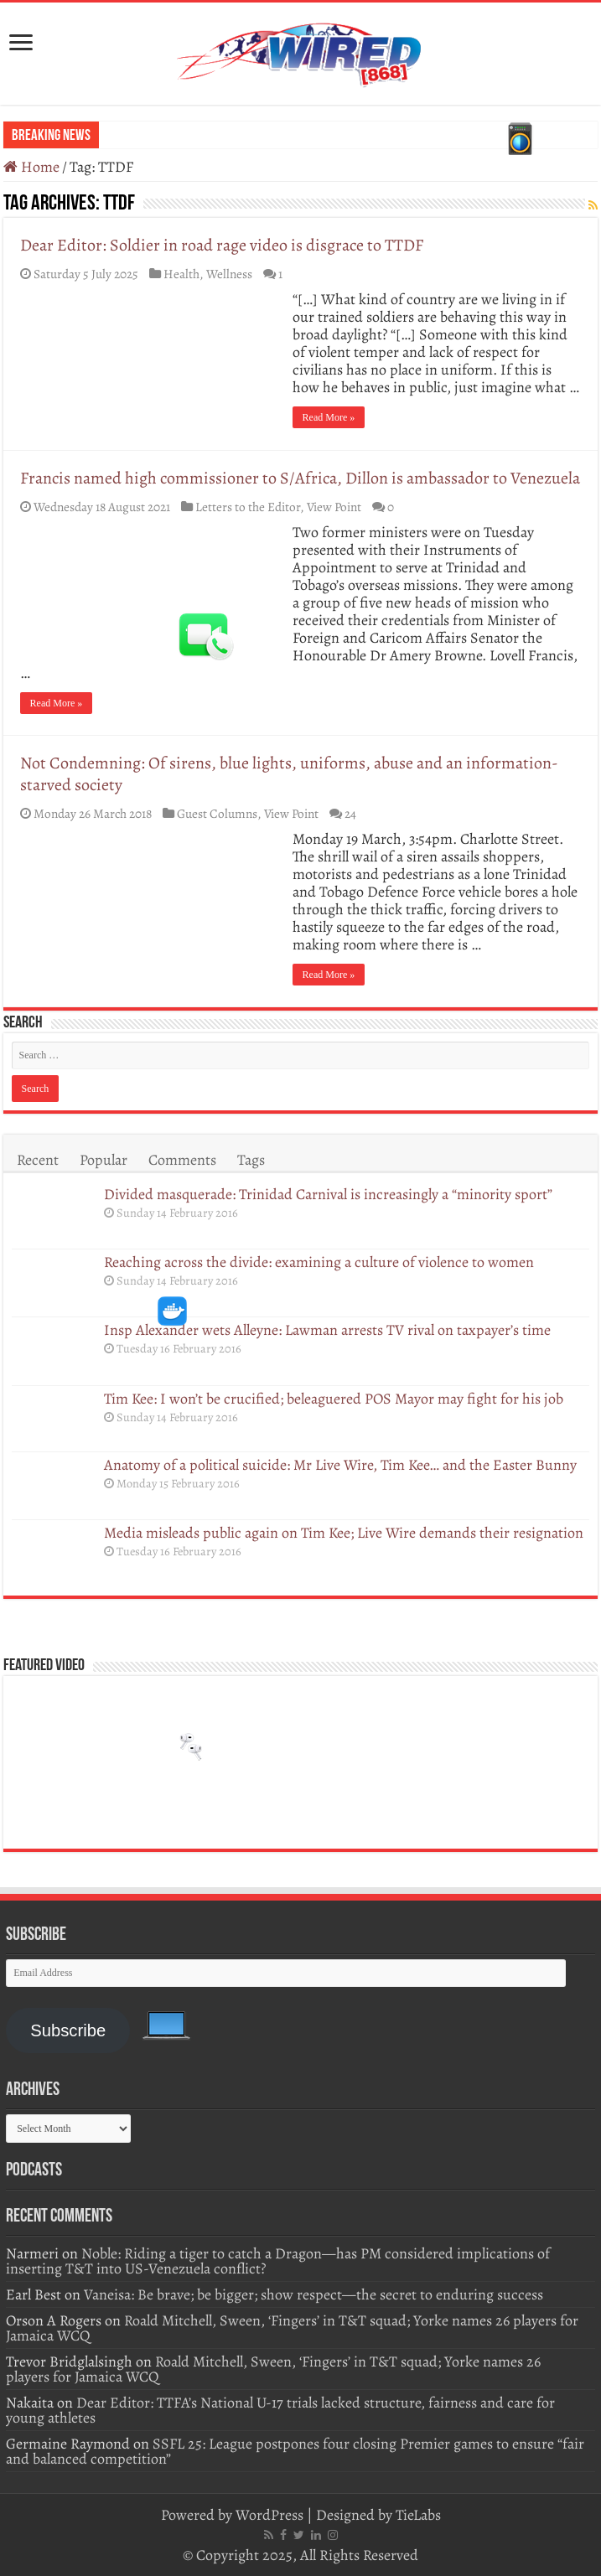 The width and height of the screenshot is (601, 2576). Describe the element at coordinates (520, 138) in the screenshot. I see `access RAID storage configuration settings` at that location.